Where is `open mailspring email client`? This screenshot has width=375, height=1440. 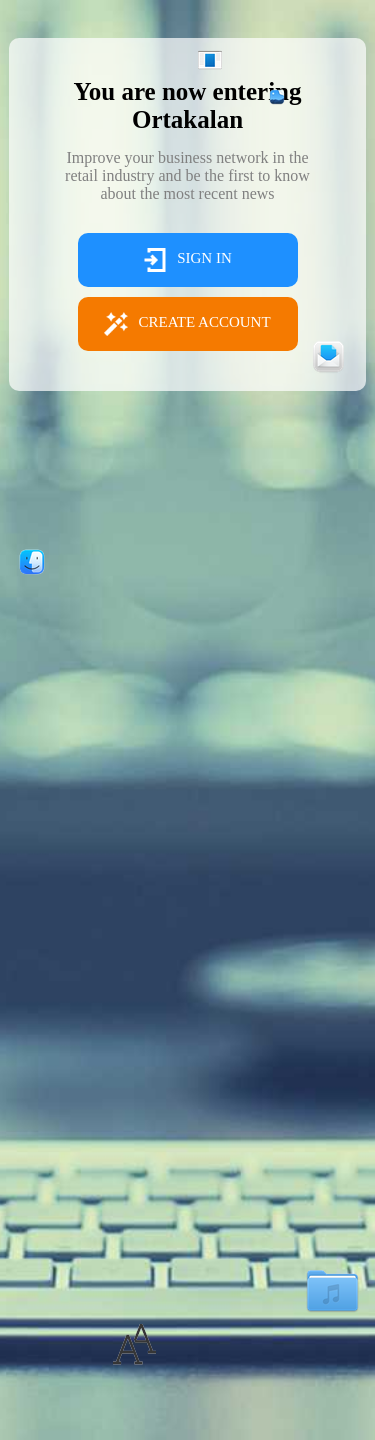 open mailspring email client is located at coordinates (328, 356).